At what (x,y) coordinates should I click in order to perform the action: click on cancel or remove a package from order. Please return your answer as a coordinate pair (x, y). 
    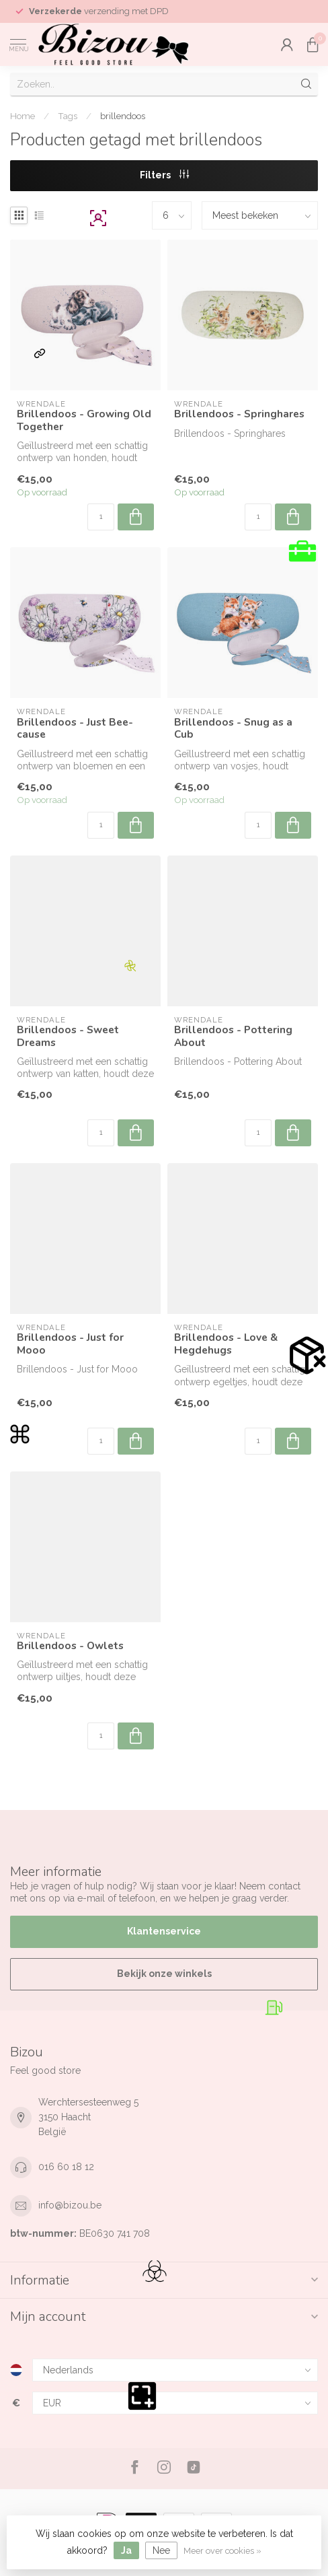
    Looking at the image, I should click on (306, 1355).